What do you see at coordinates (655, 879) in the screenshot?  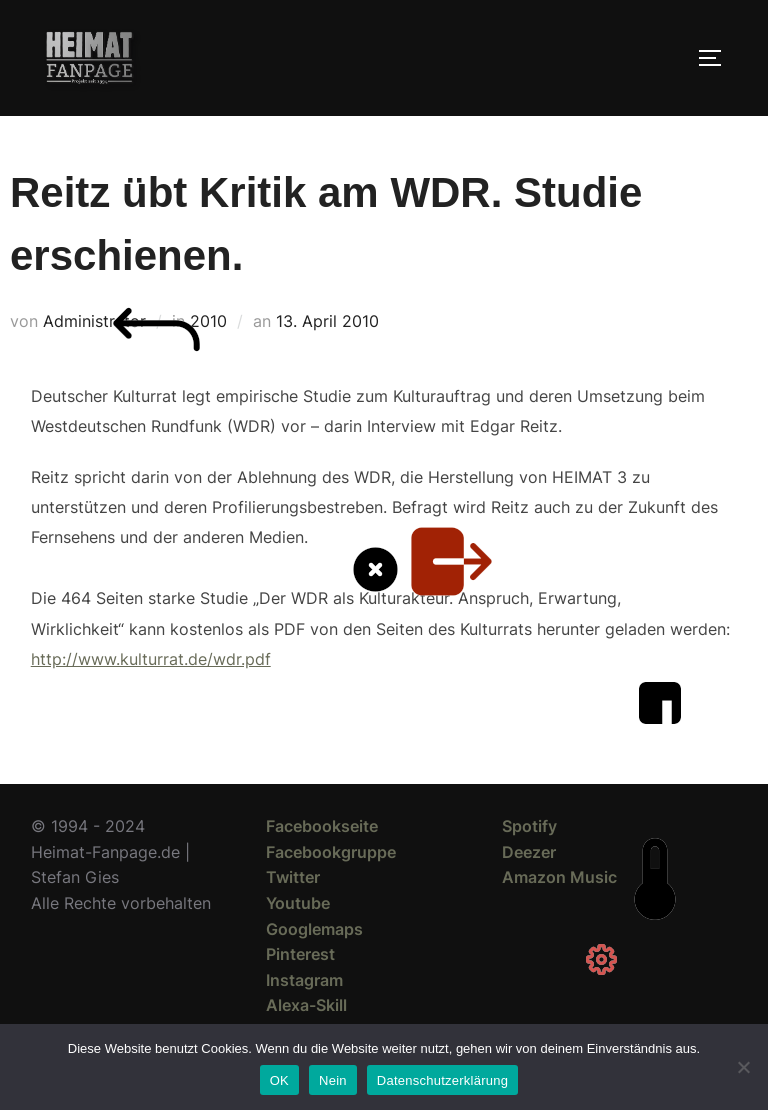 I see `view current temperature` at bounding box center [655, 879].